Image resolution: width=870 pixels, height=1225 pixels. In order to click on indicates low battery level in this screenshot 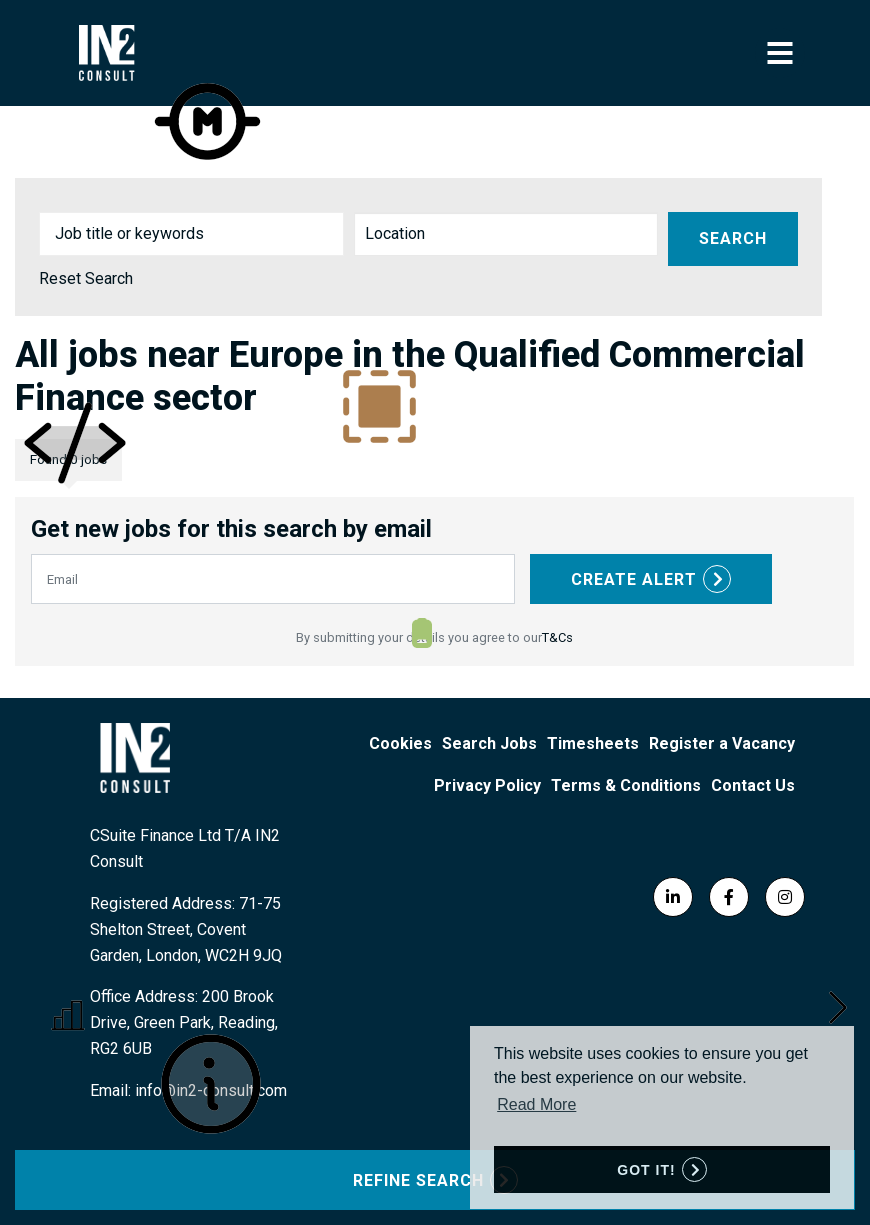, I will do `click(422, 633)`.